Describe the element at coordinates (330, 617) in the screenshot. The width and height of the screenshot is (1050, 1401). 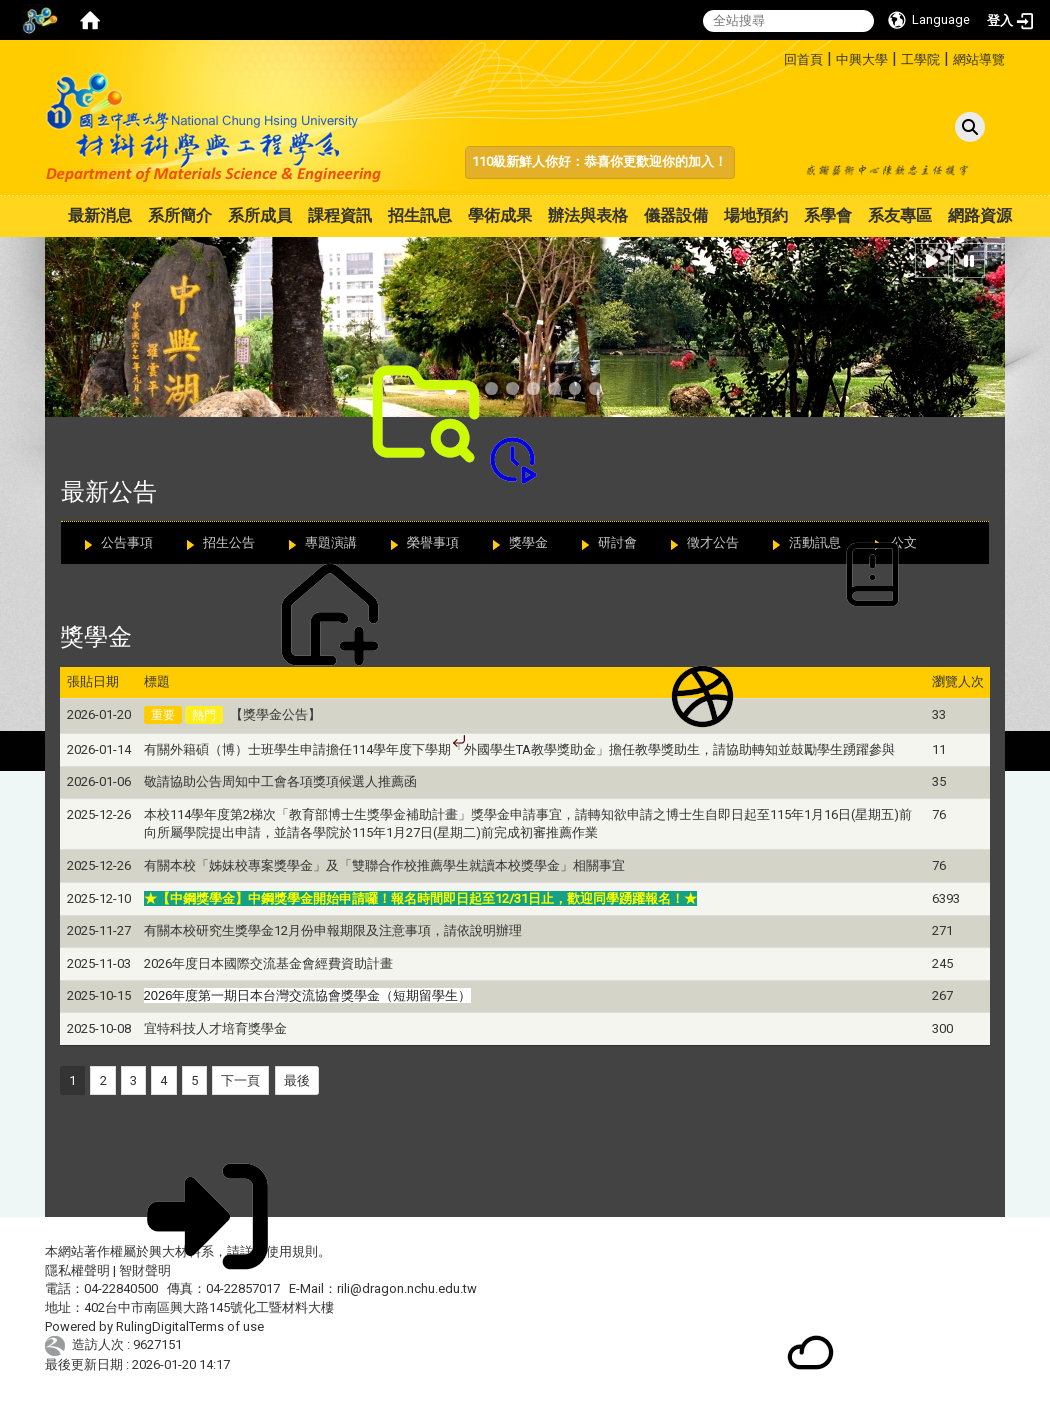
I see `add a new home or property` at that location.